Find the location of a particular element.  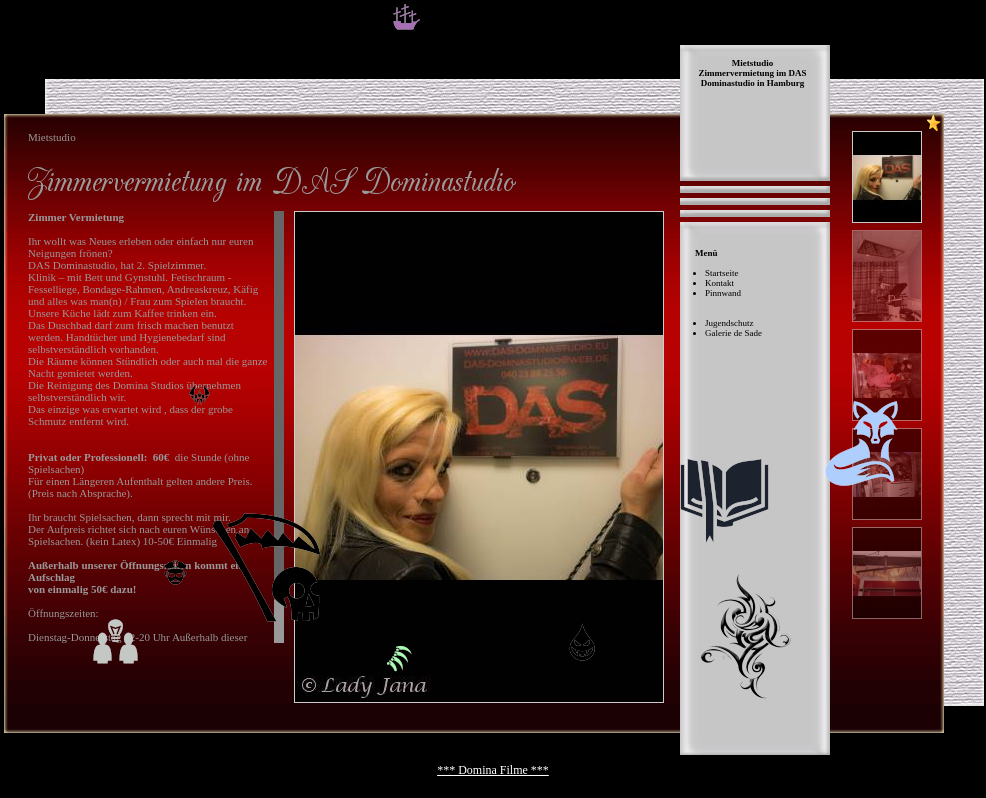

start a team brainstorming session is located at coordinates (115, 641).